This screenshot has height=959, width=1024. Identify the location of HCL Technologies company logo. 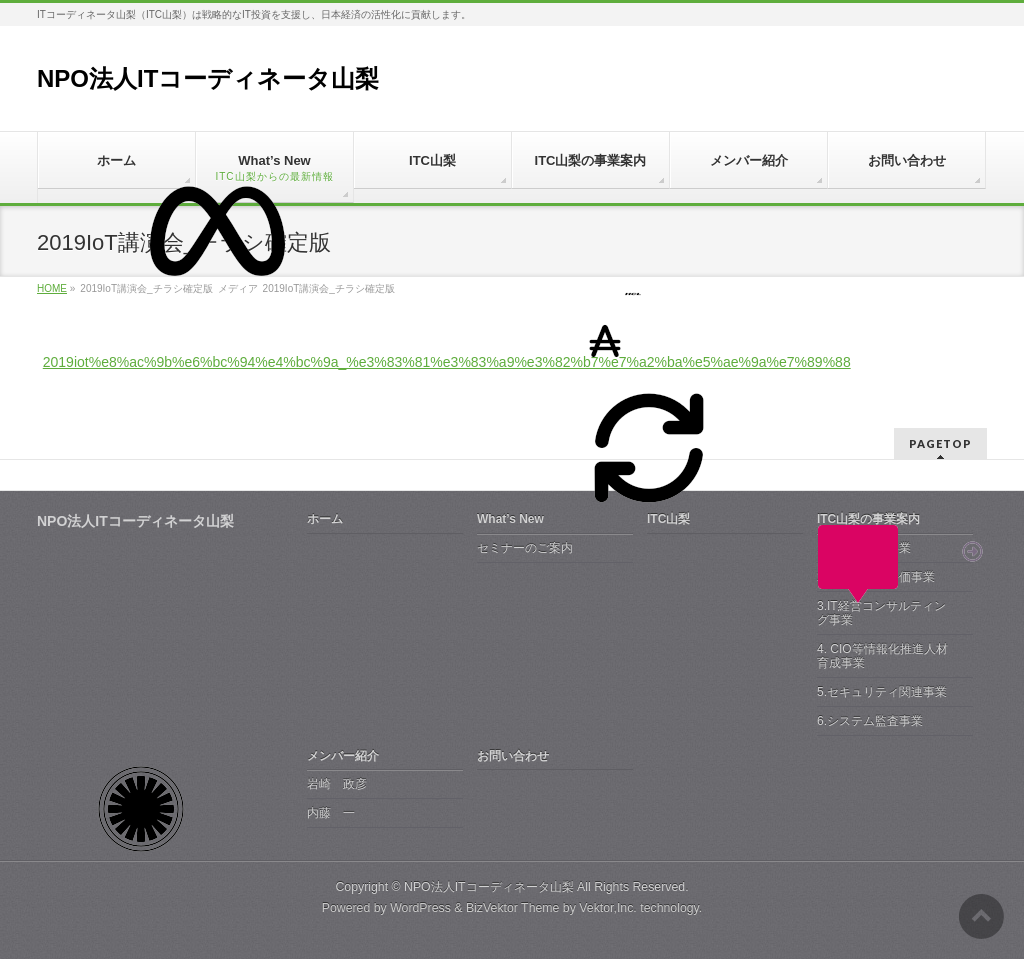
(633, 294).